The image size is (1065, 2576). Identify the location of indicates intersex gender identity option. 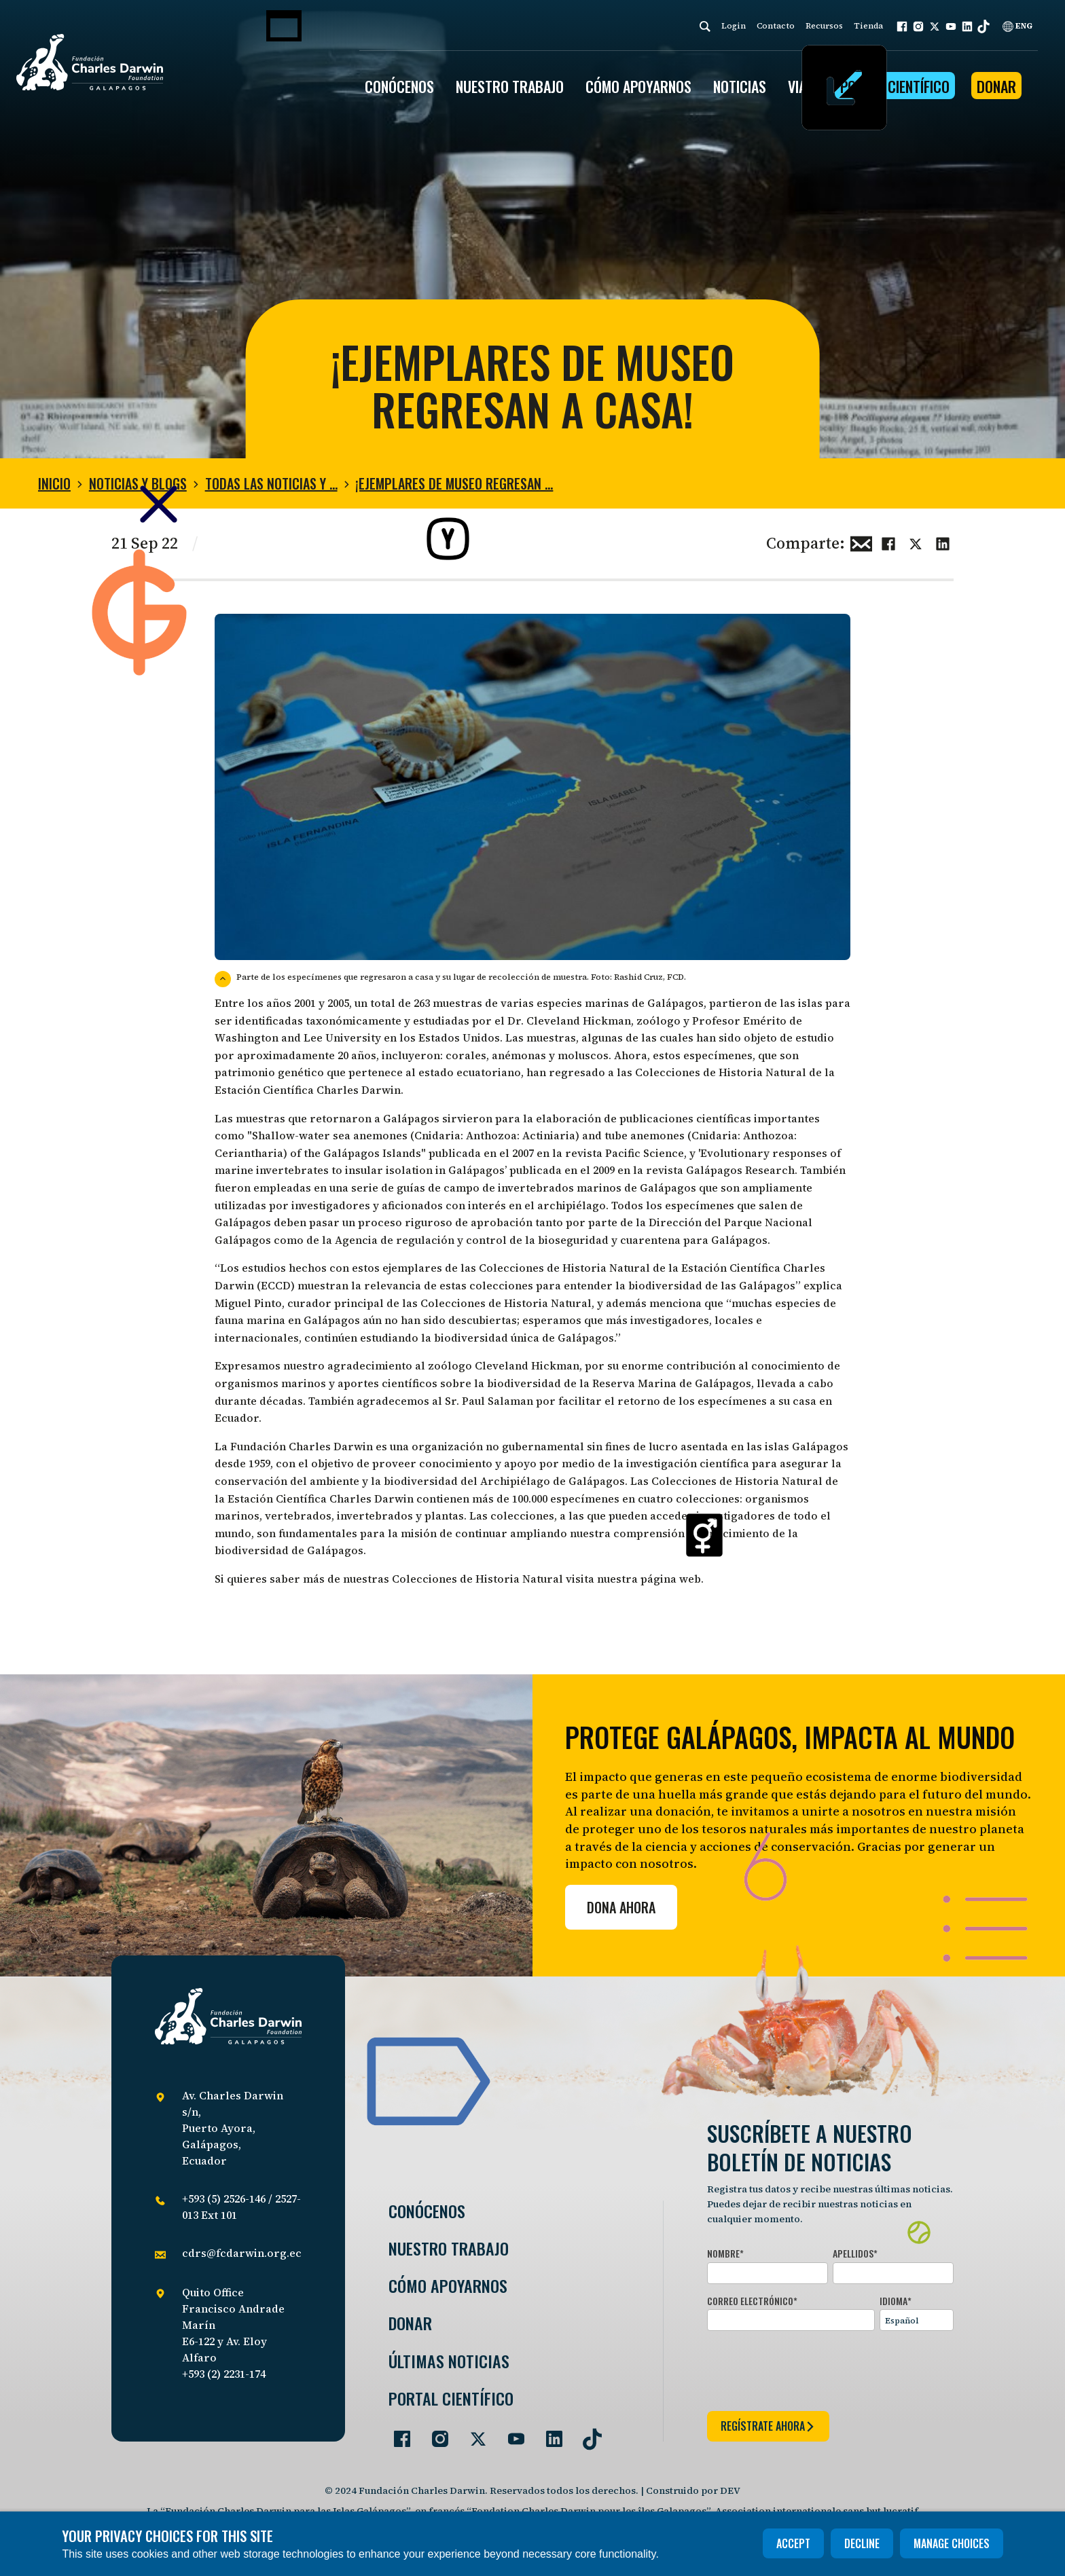
(704, 1535).